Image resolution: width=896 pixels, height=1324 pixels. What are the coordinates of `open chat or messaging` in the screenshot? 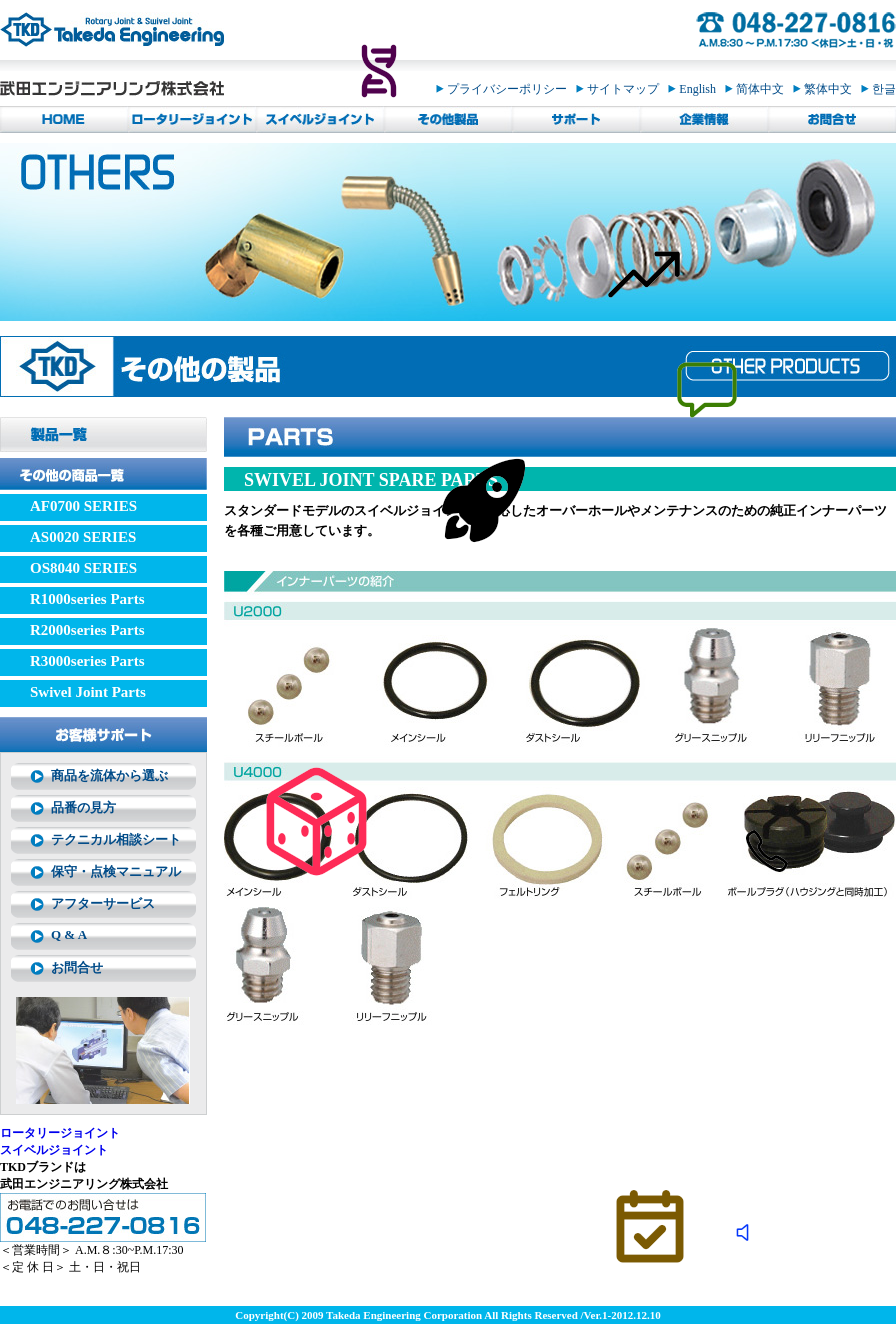 It's located at (707, 390).